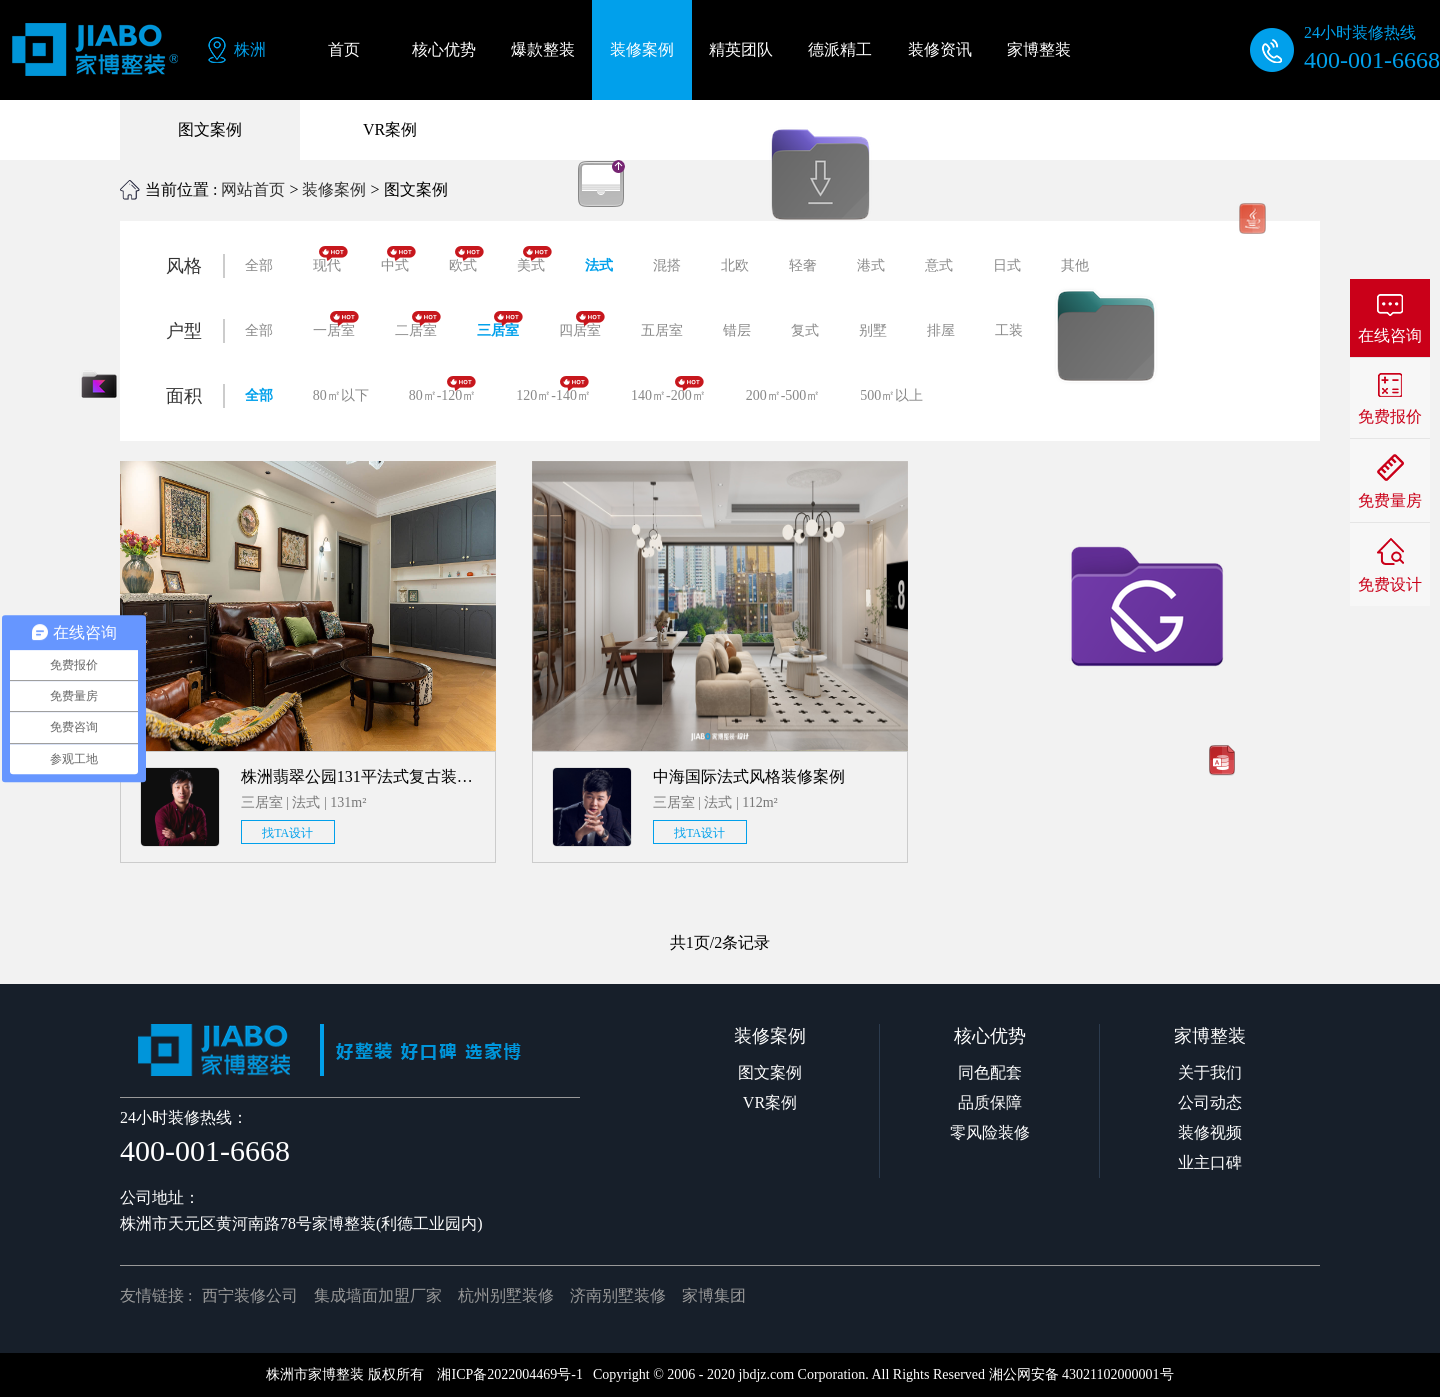 The height and width of the screenshot is (1397, 1440). What do you see at coordinates (1252, 218) in the screenshot?
I see `indicates a java source code file` at bounding box center [1252, 218].